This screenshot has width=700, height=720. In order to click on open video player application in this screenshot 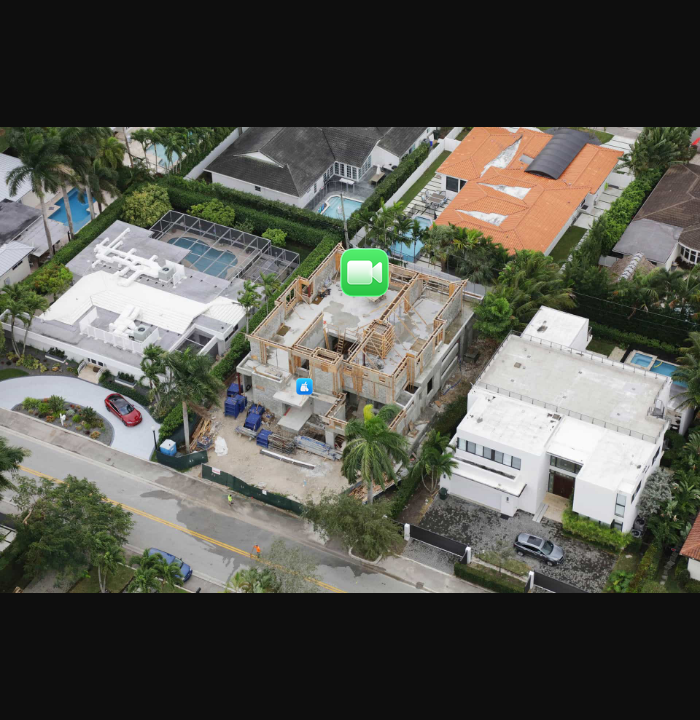, I will do `click(364, 272)`.